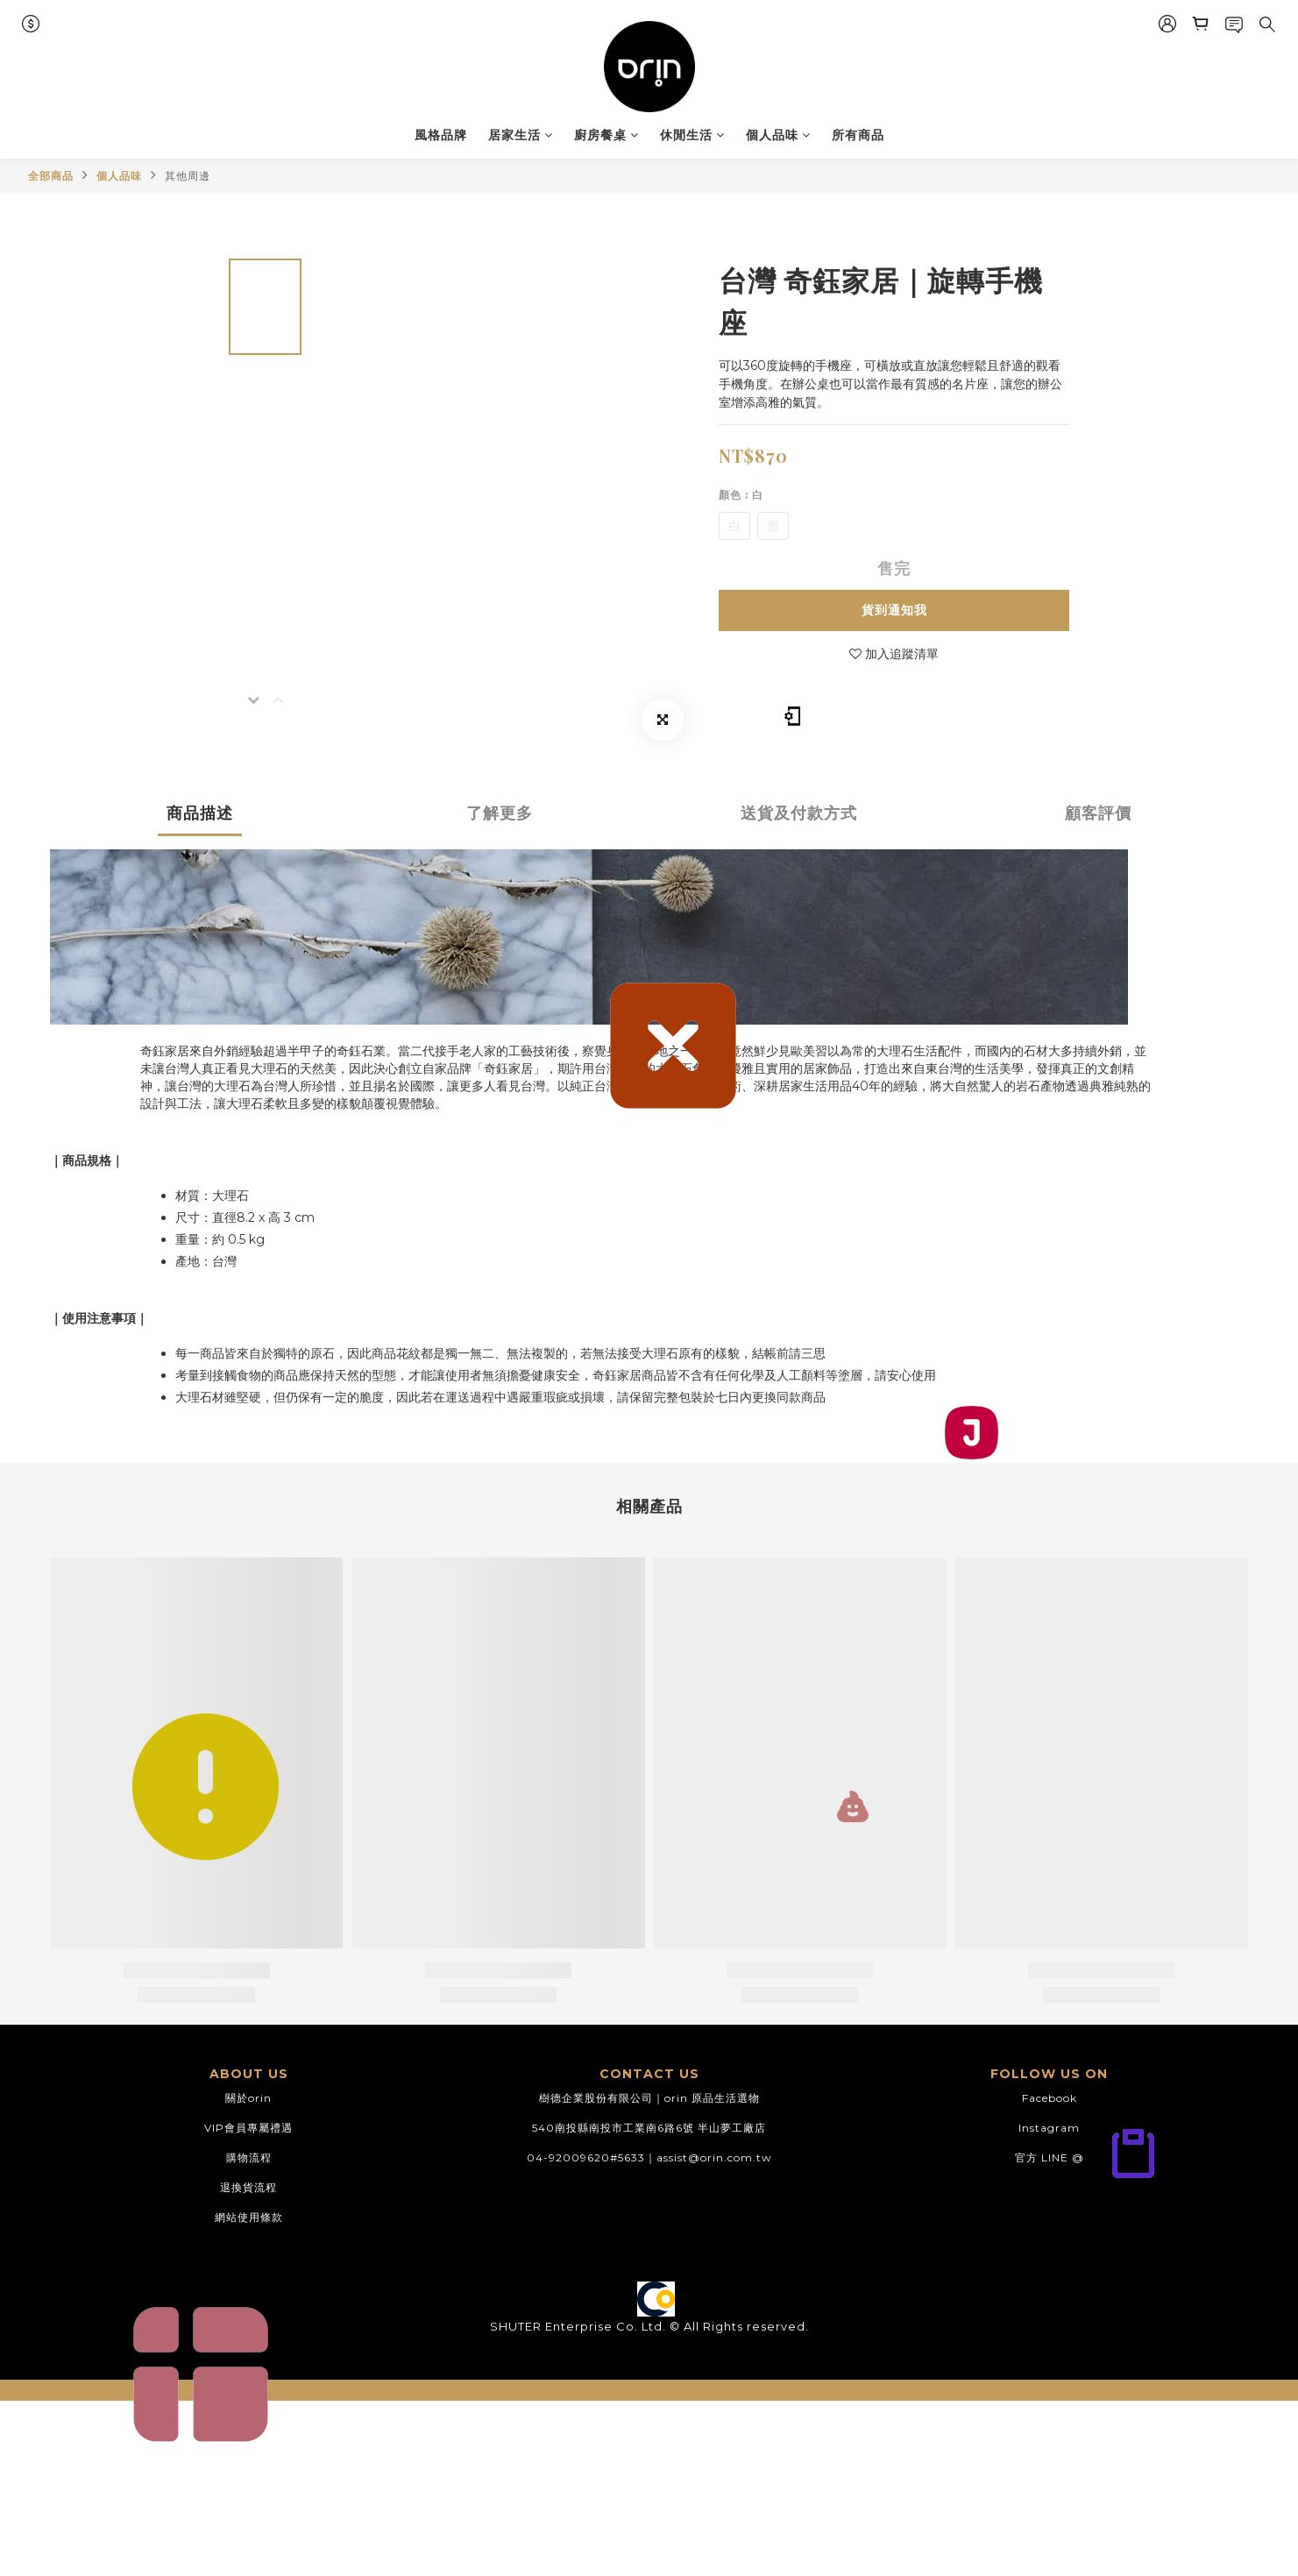 Image resolution: width=1298 pixels, height=2576 pixels. Describe the element at coordinates (853, 1806) in the screenshot. I see `add a poop emoji reaction` at that location.